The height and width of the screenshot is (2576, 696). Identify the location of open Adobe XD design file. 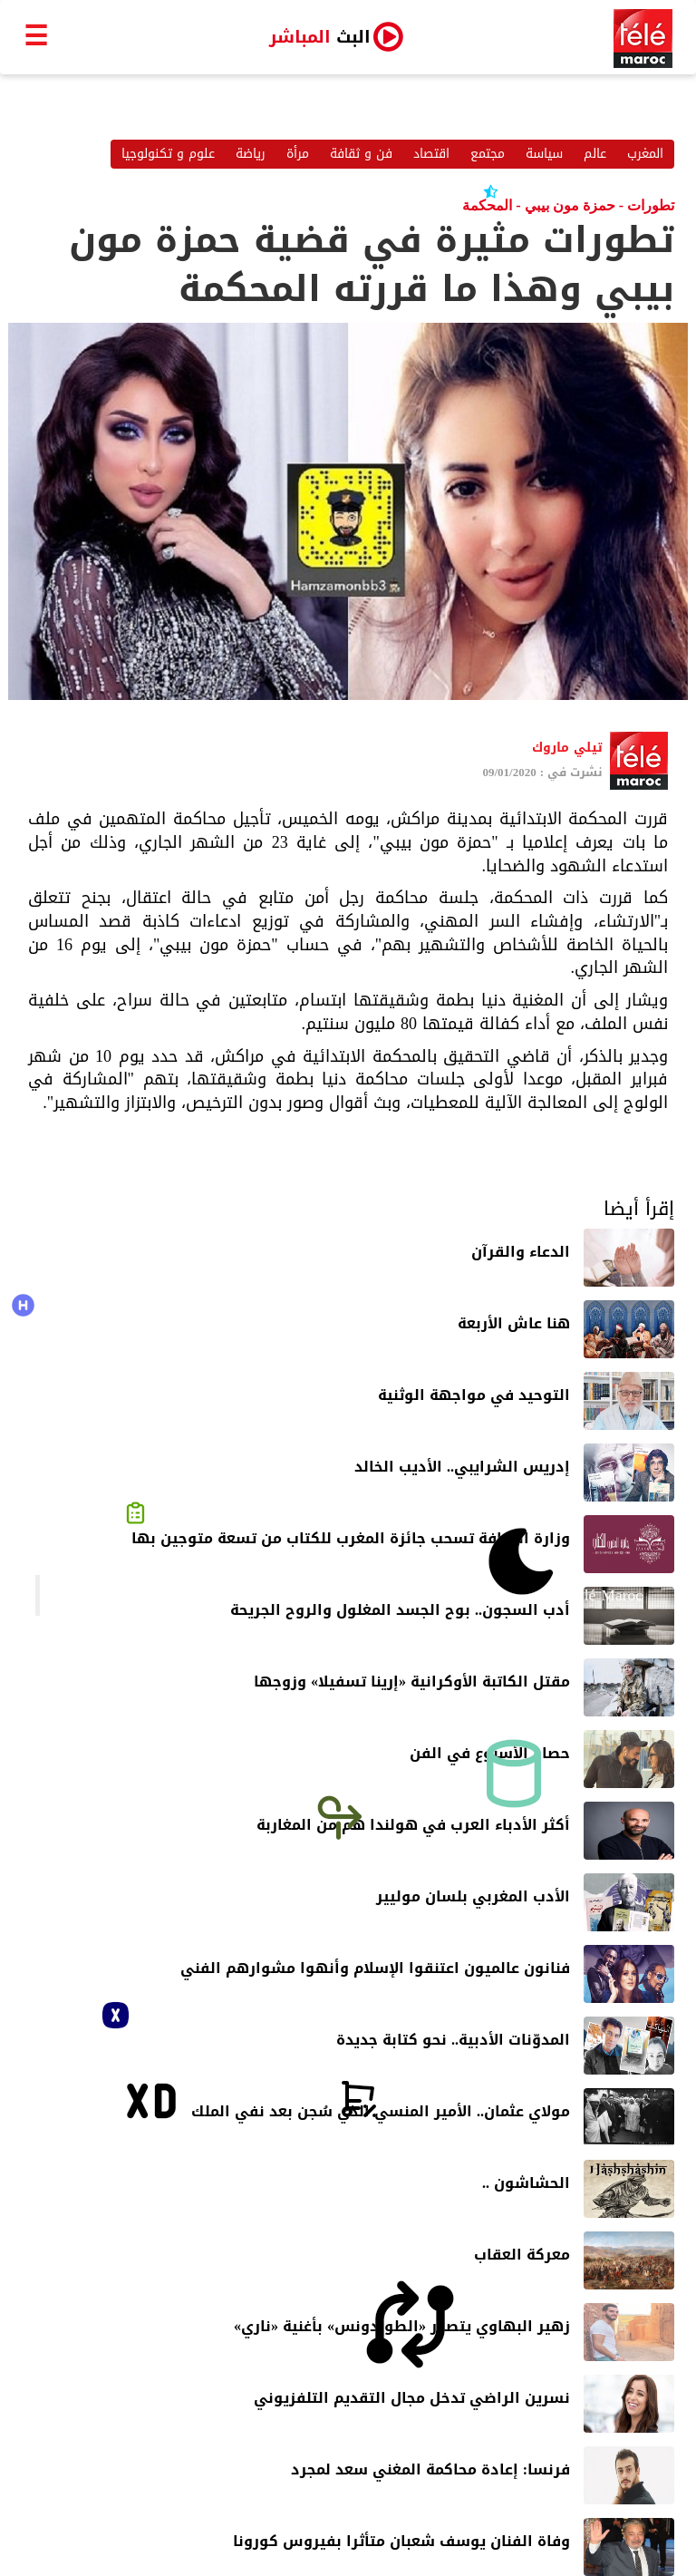
(151, 2101).